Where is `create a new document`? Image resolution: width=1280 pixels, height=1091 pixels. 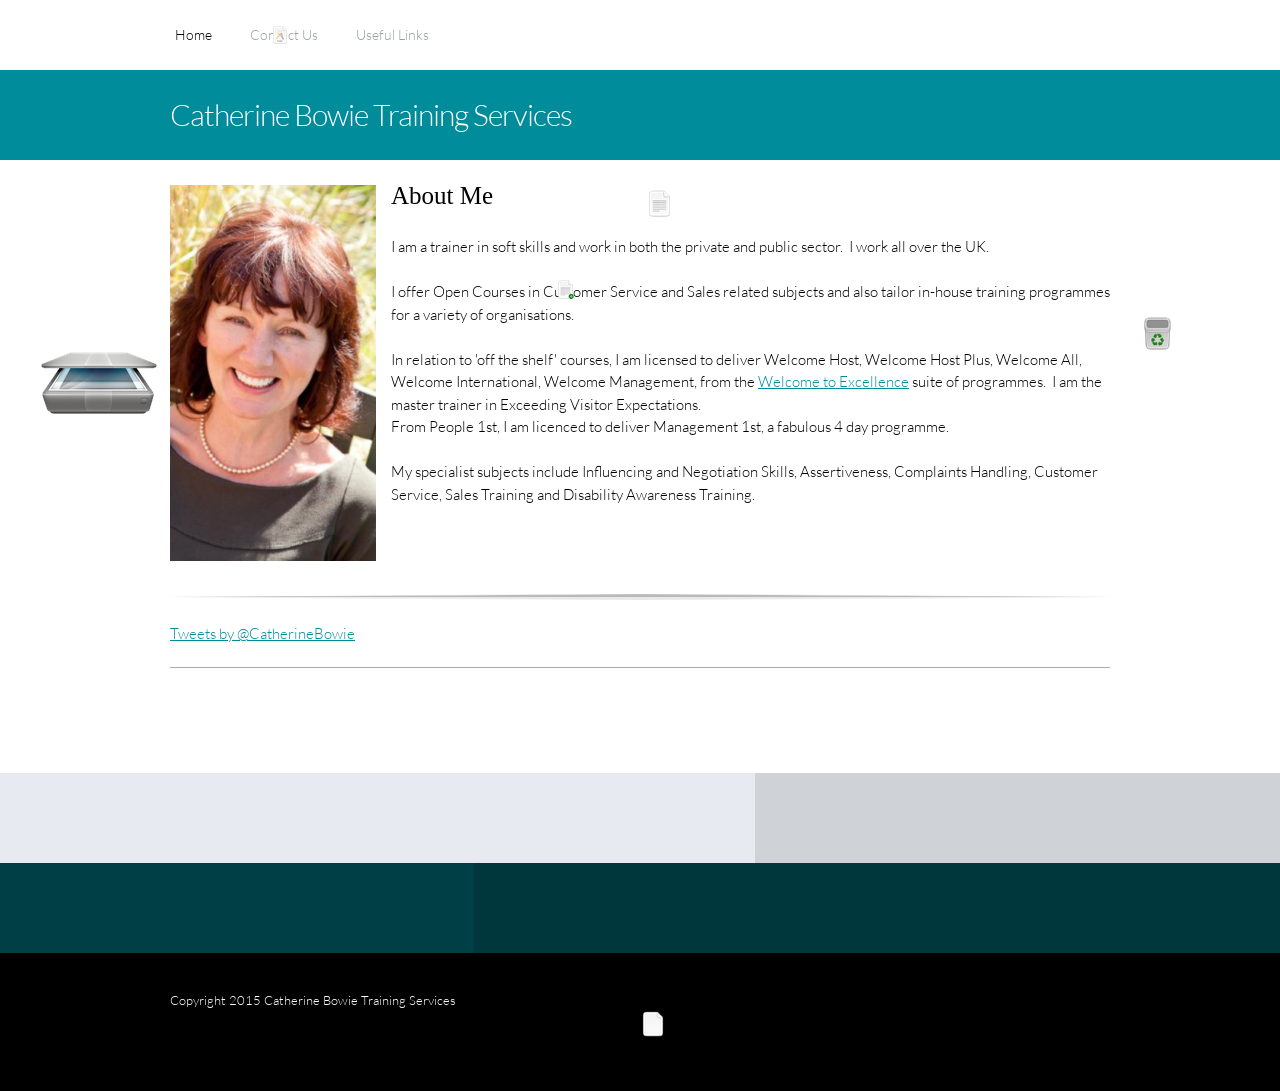
create a new document is located at coordinates (565, 289).